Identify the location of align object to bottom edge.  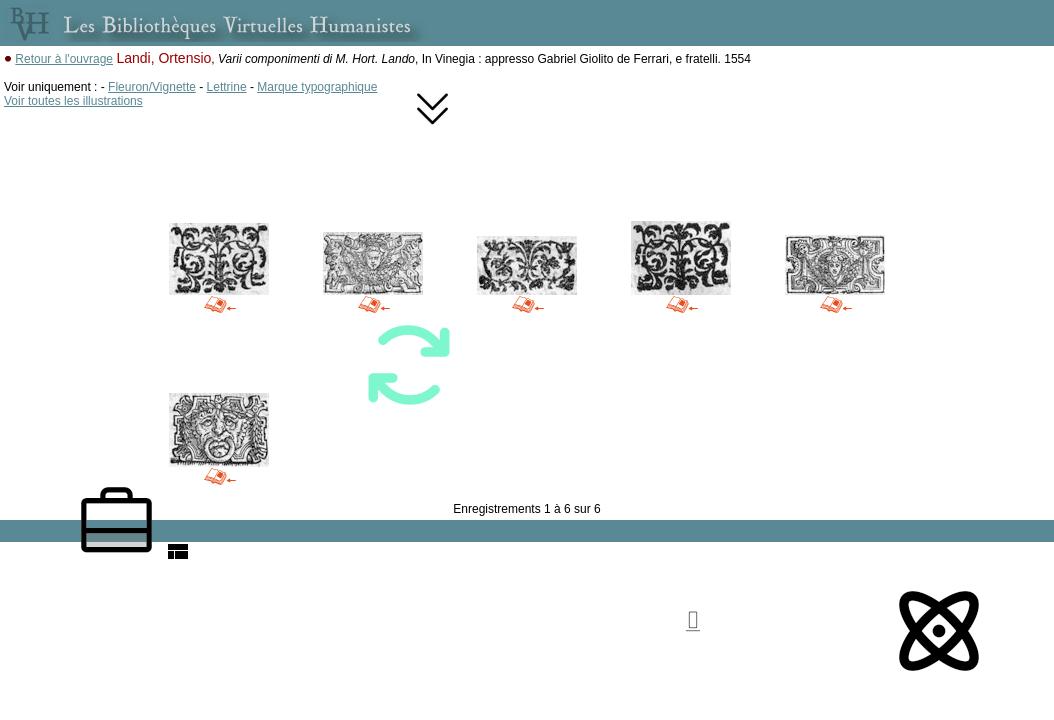
(693, 621).